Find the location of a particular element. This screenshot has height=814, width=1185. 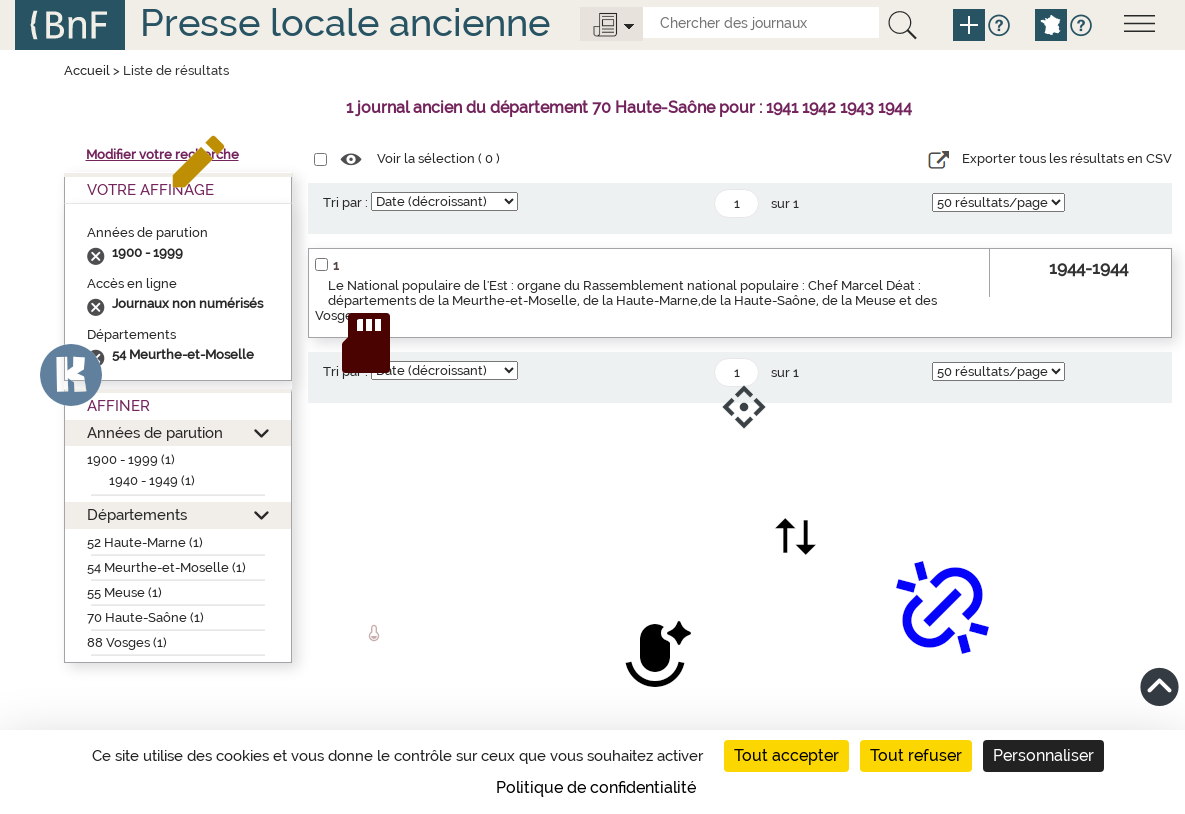

access external storage settings is located at coordinates (366, 343).